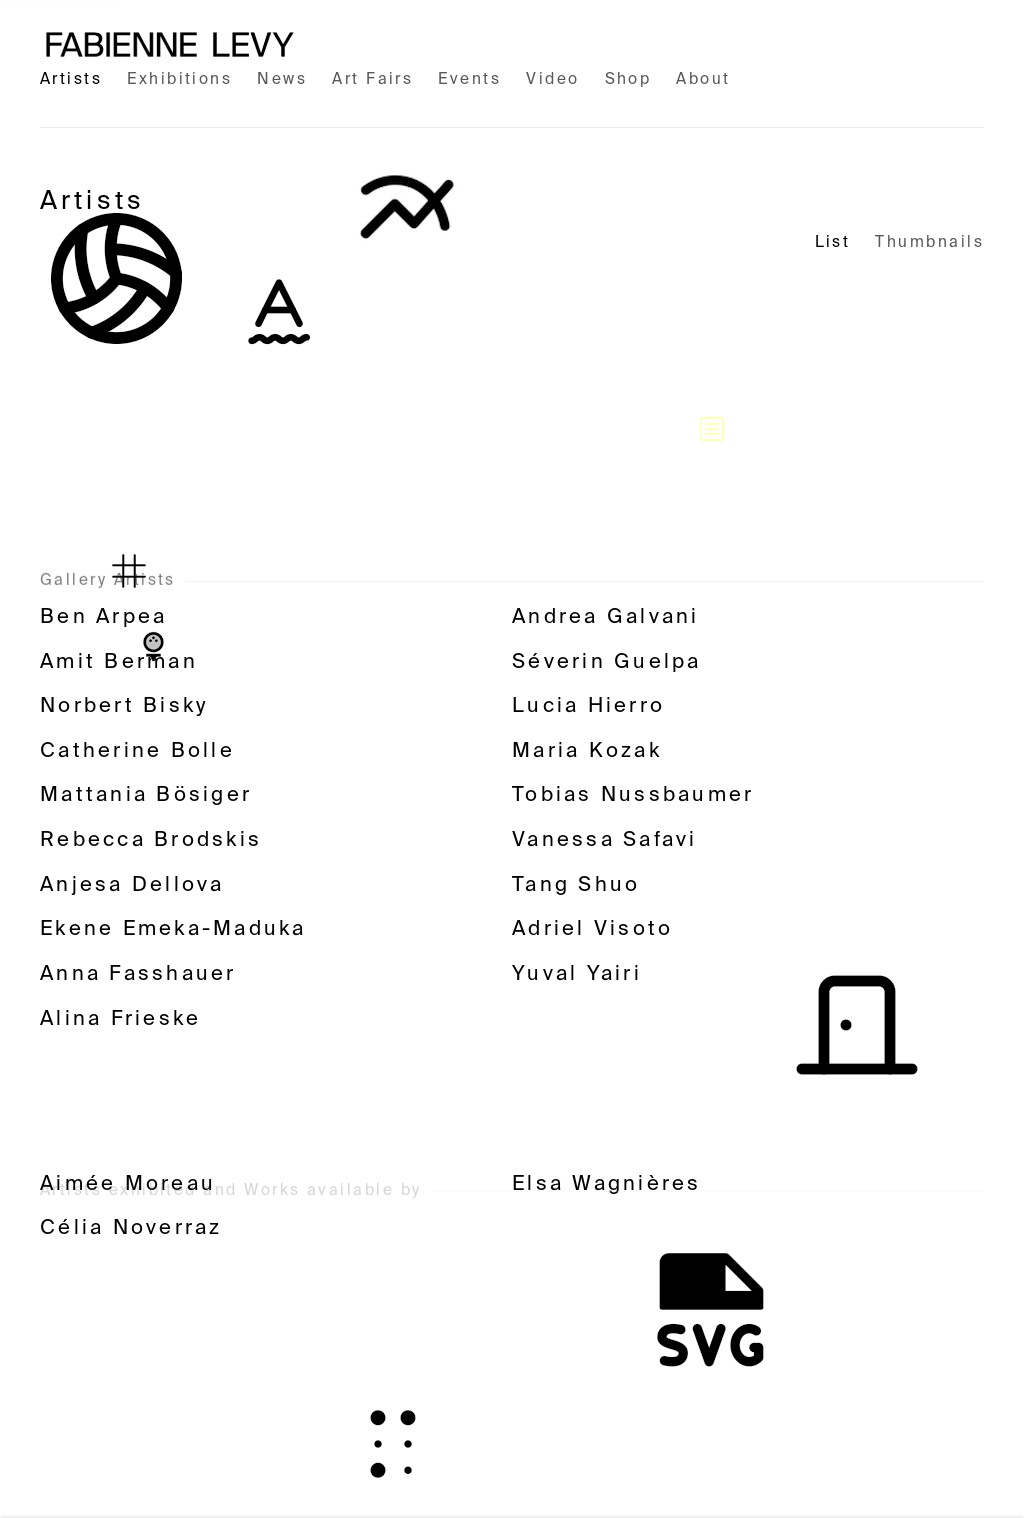 The image size is (1024, 1518). I want to click on enable braille accessibility features, so click(393, 1444).